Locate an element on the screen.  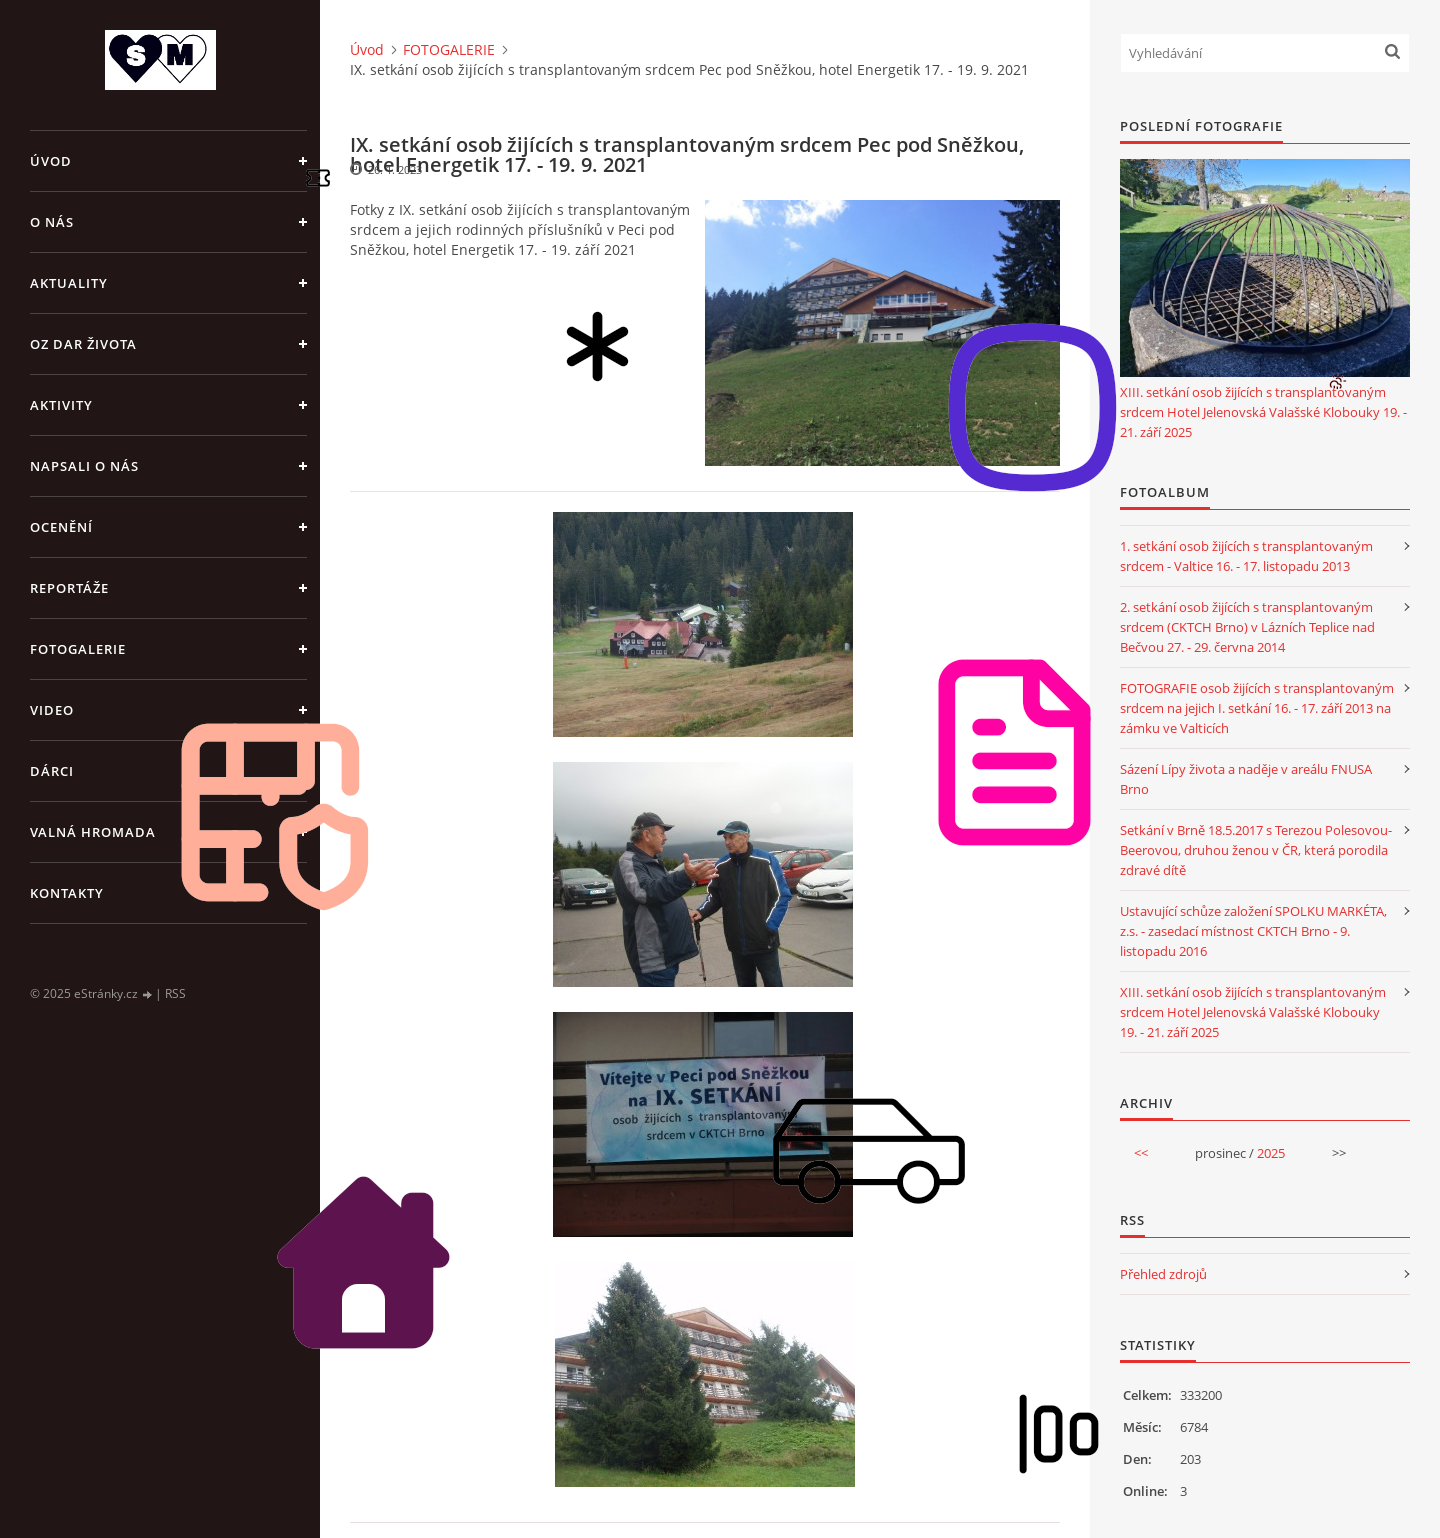
enable firewall protection is located at coordinates (270, 812).